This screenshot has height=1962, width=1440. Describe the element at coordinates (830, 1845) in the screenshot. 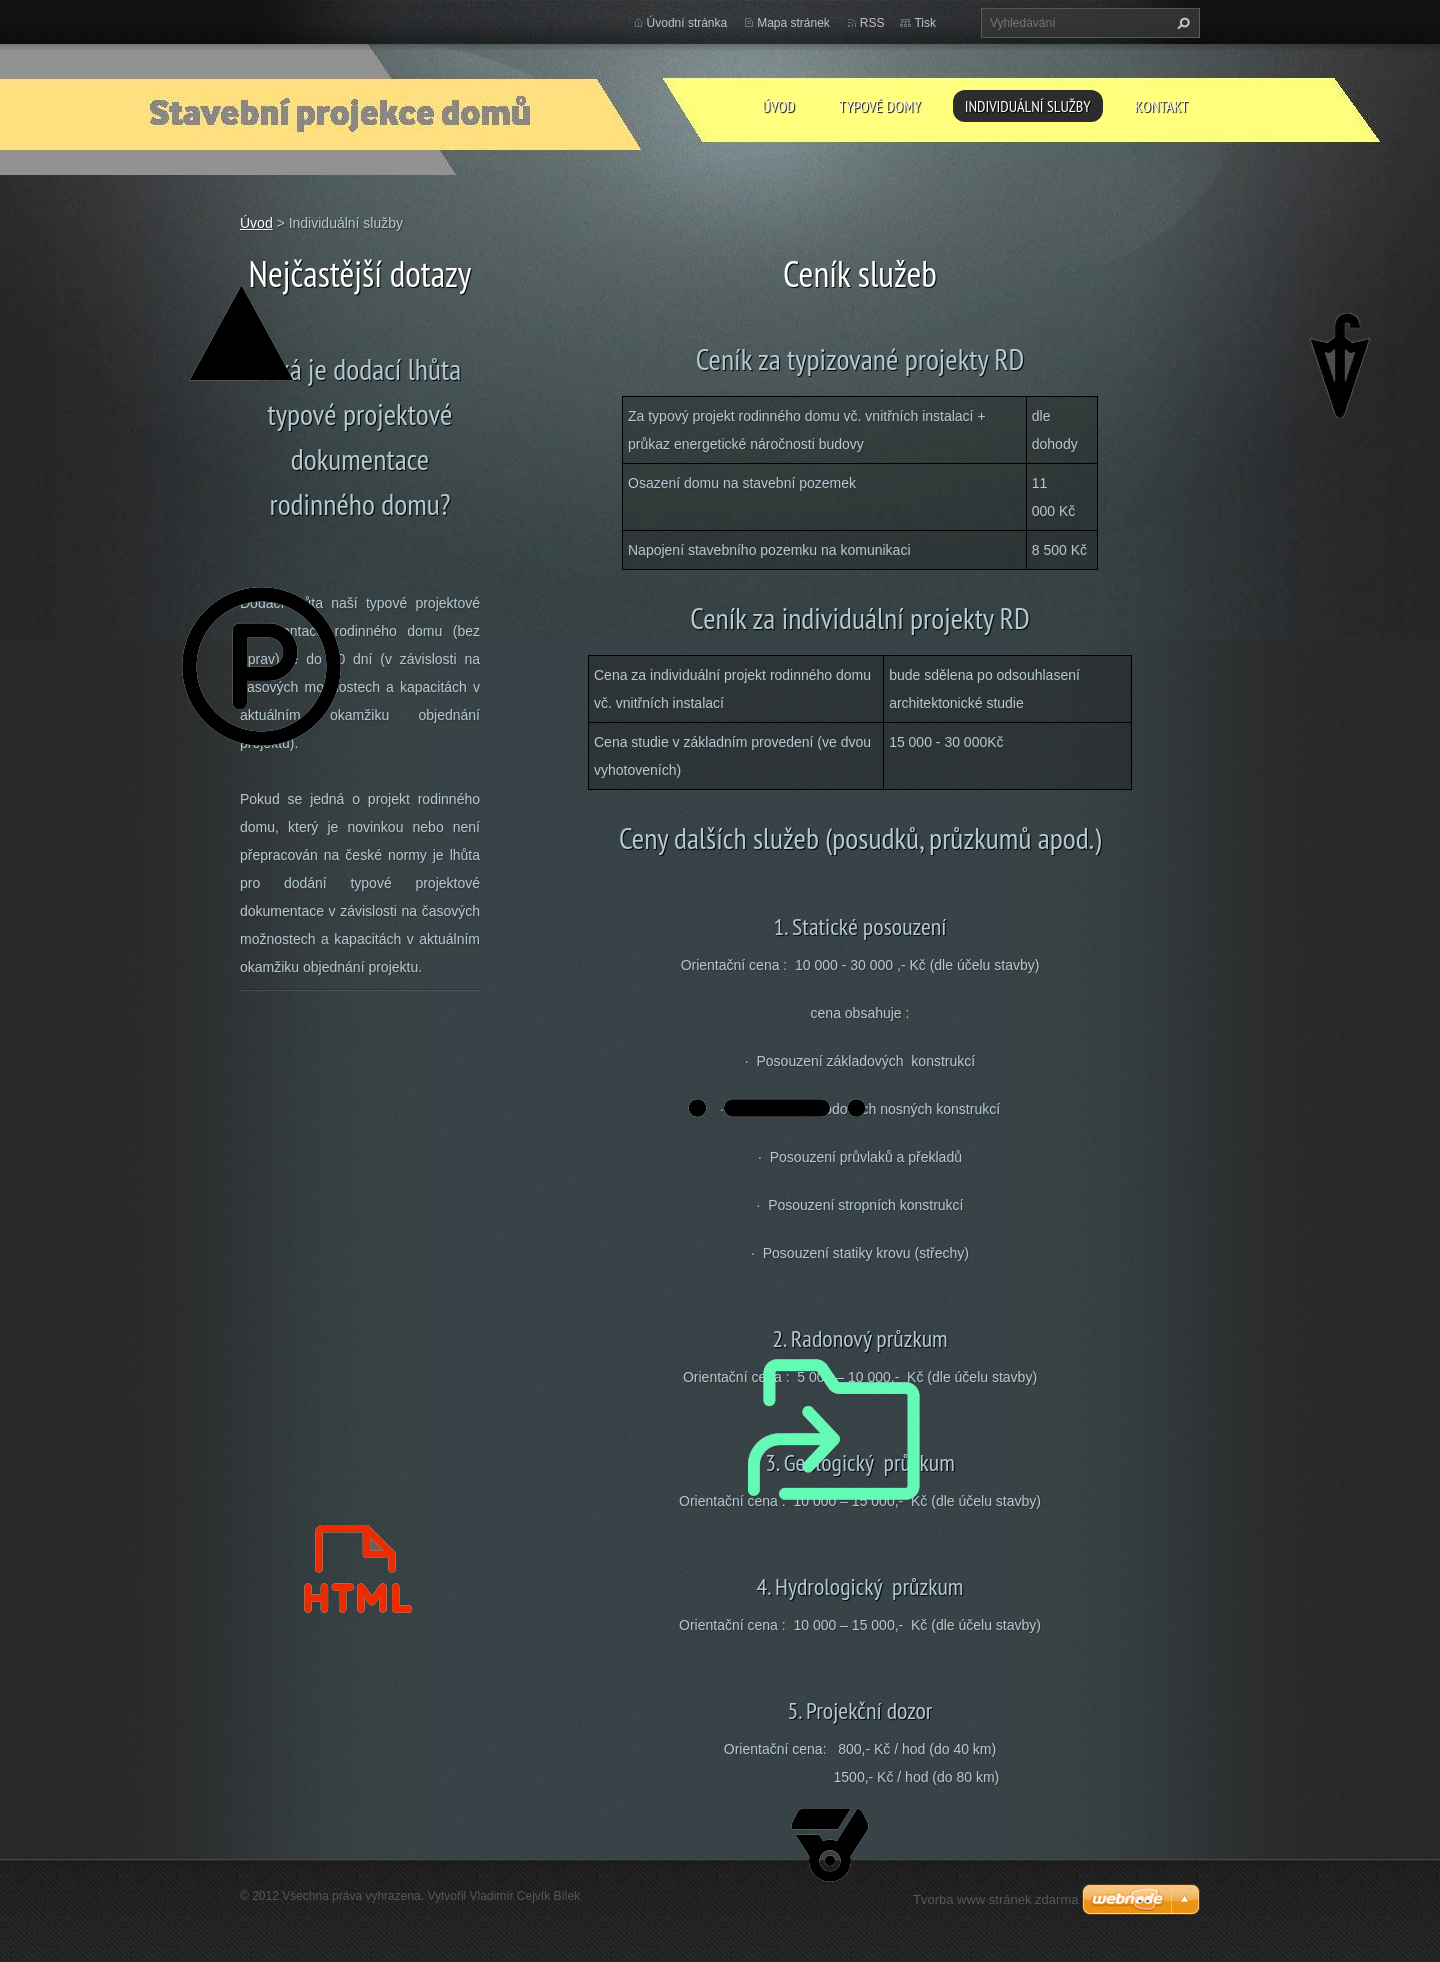

I see `view achievements or awards` at that location.